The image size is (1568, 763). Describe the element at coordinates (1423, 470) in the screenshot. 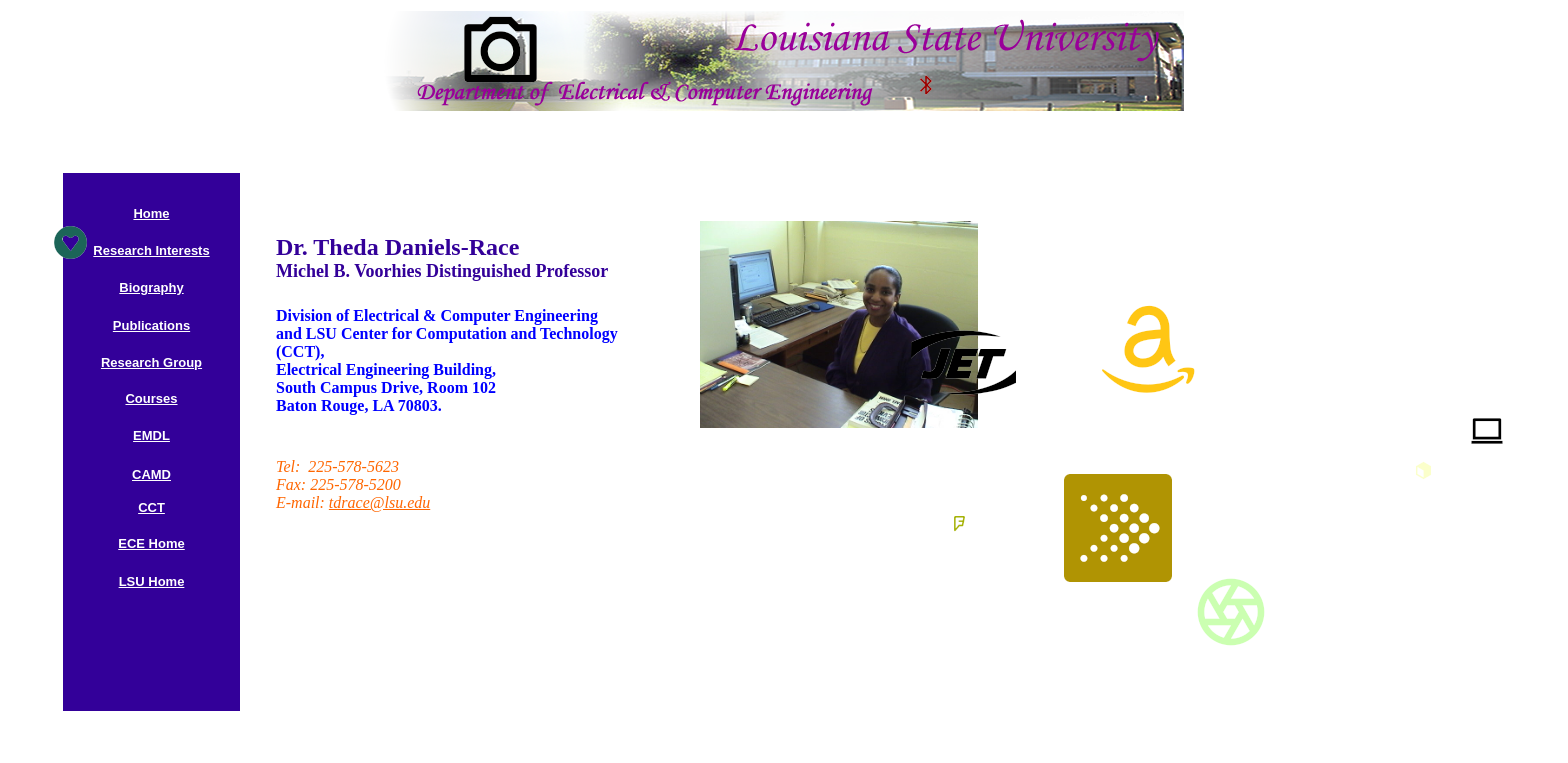

I see `open 3D modeling or design tools` at that location.